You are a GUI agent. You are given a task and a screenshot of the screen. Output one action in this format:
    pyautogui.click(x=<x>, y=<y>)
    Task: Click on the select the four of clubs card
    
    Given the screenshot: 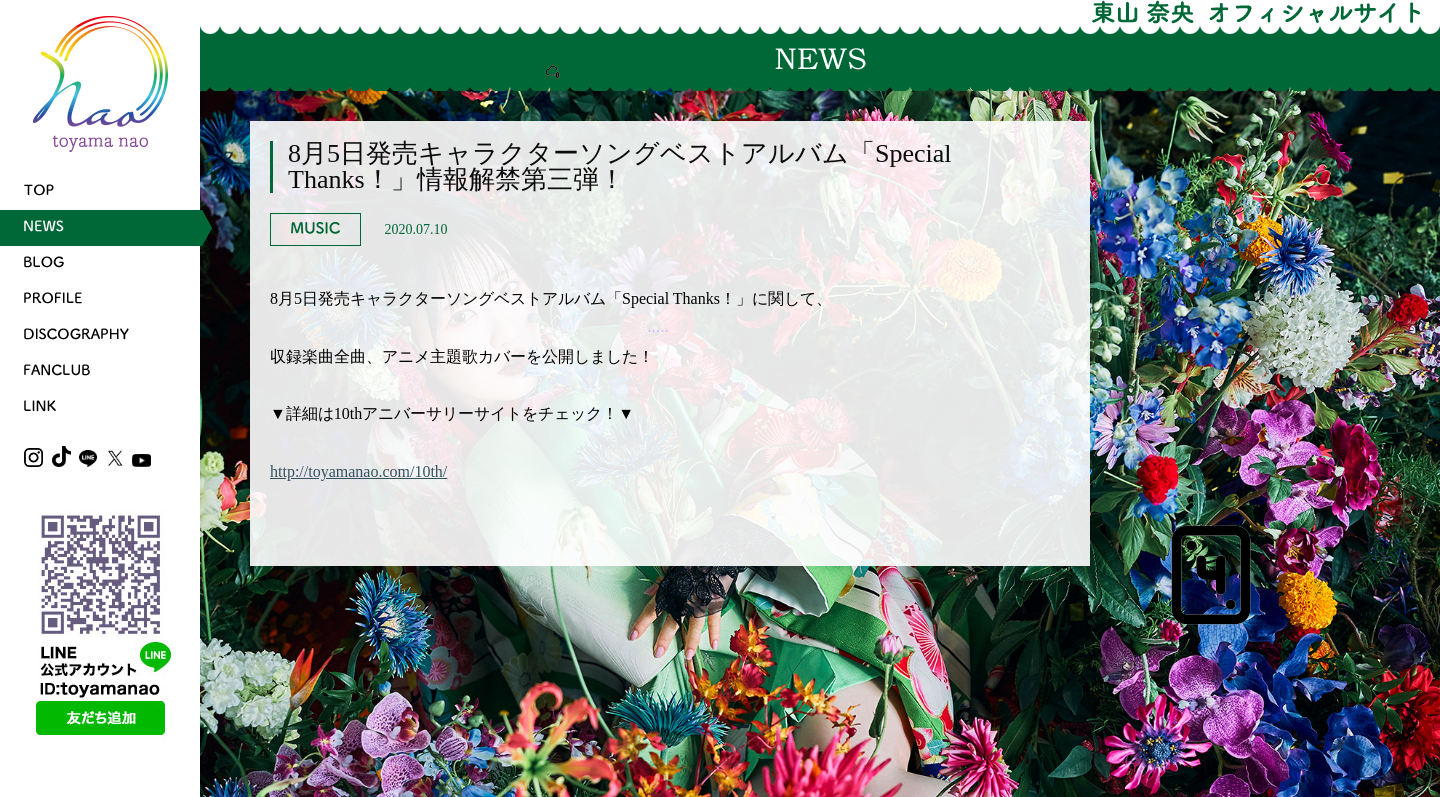 What is the action you would take?
    pyautogui.click(x=1211, y=575)
    